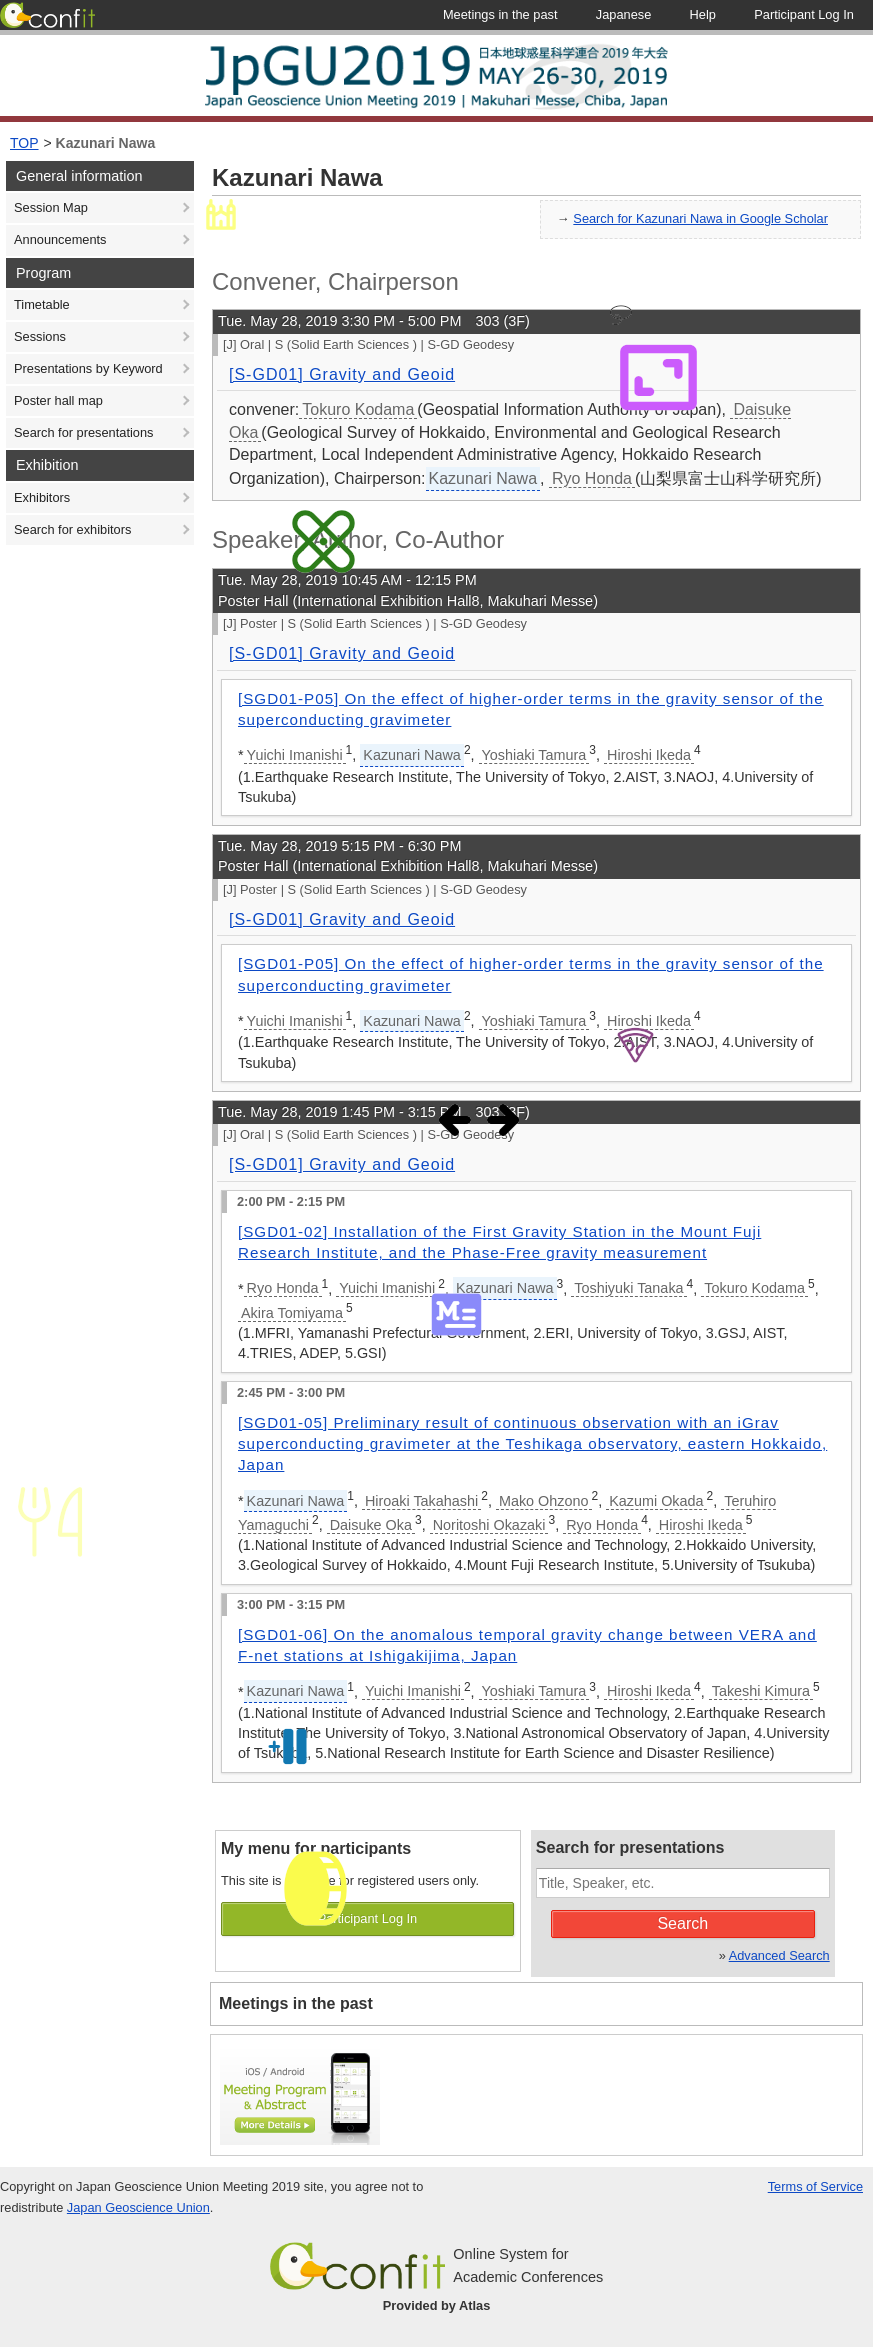  I want to click on open article on Medium, so click(456, 1314).